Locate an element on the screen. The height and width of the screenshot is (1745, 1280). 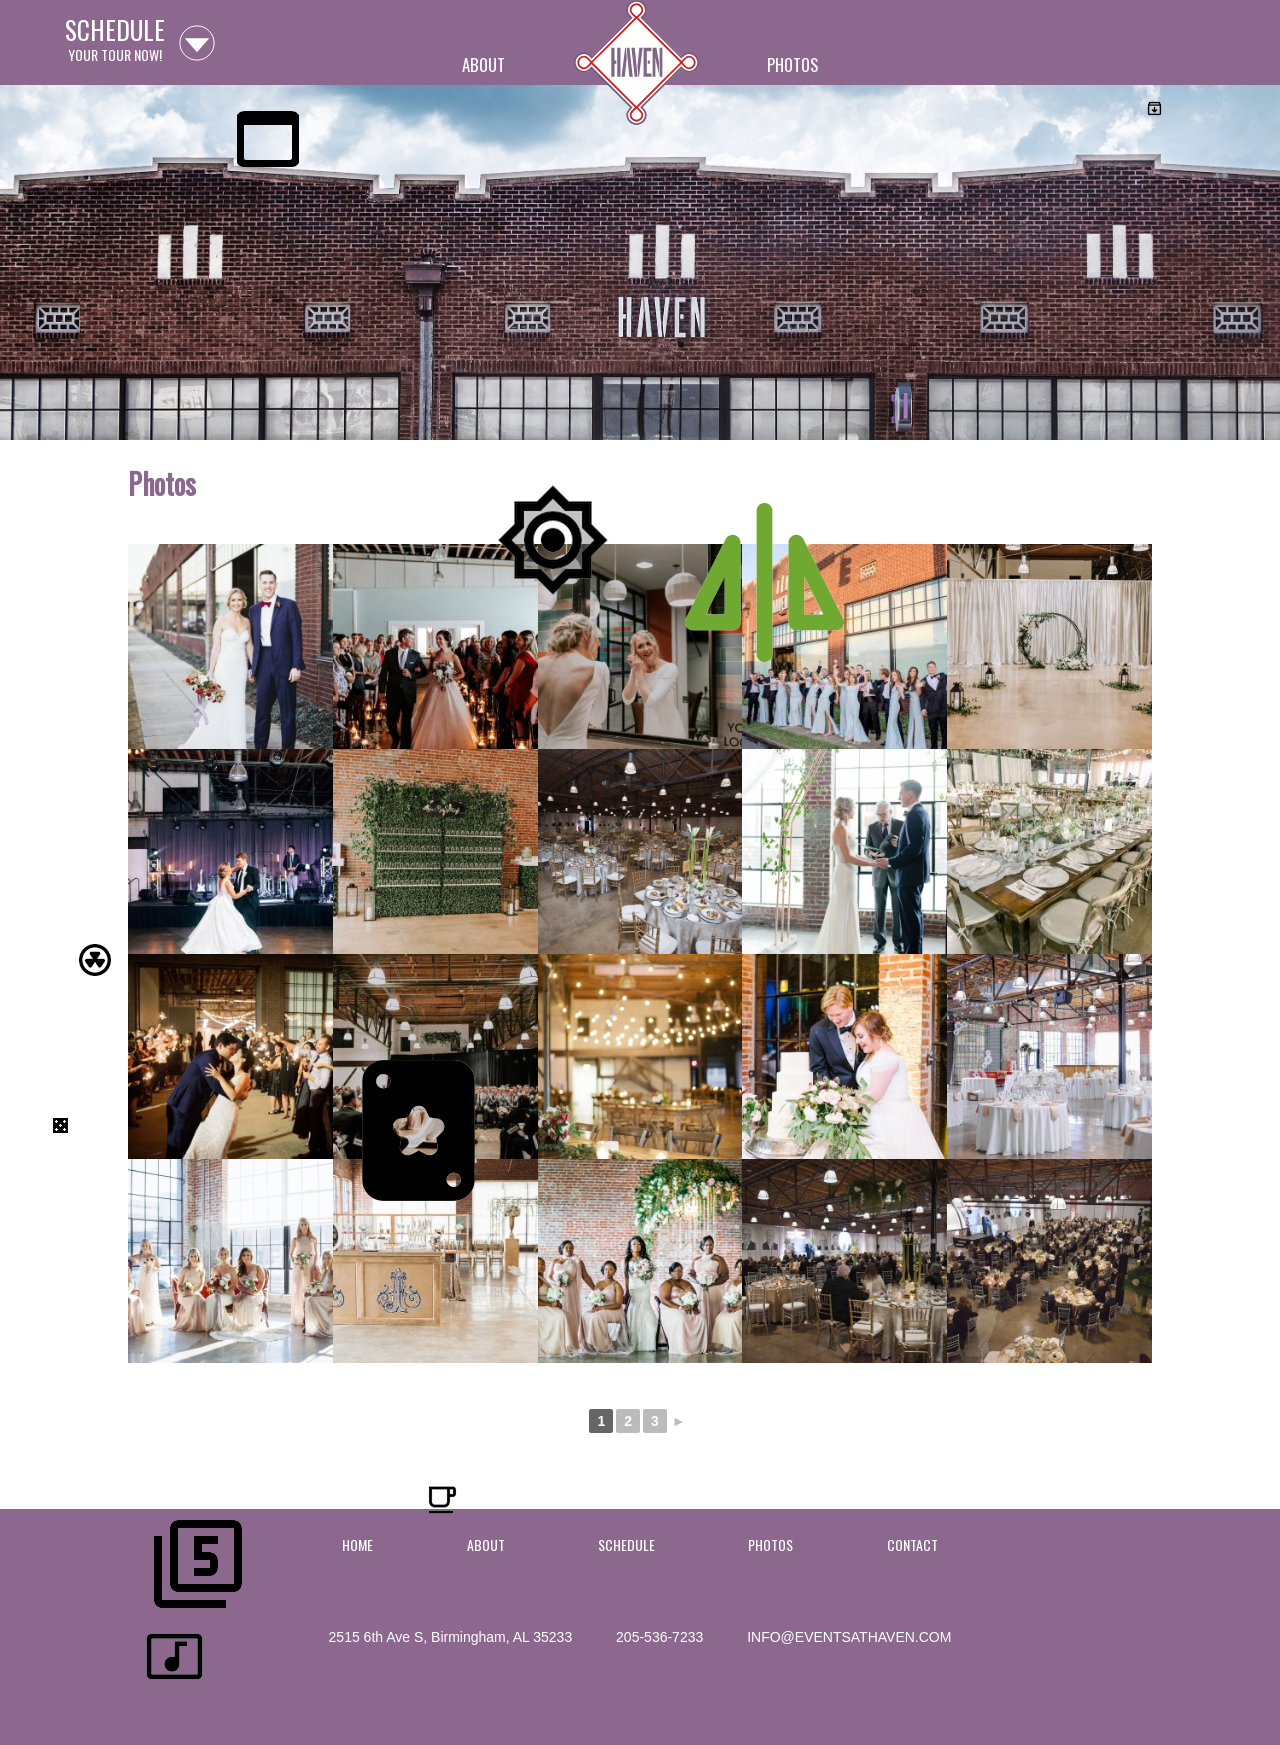
flip image or content vertically is located at coordinates (764, 582).